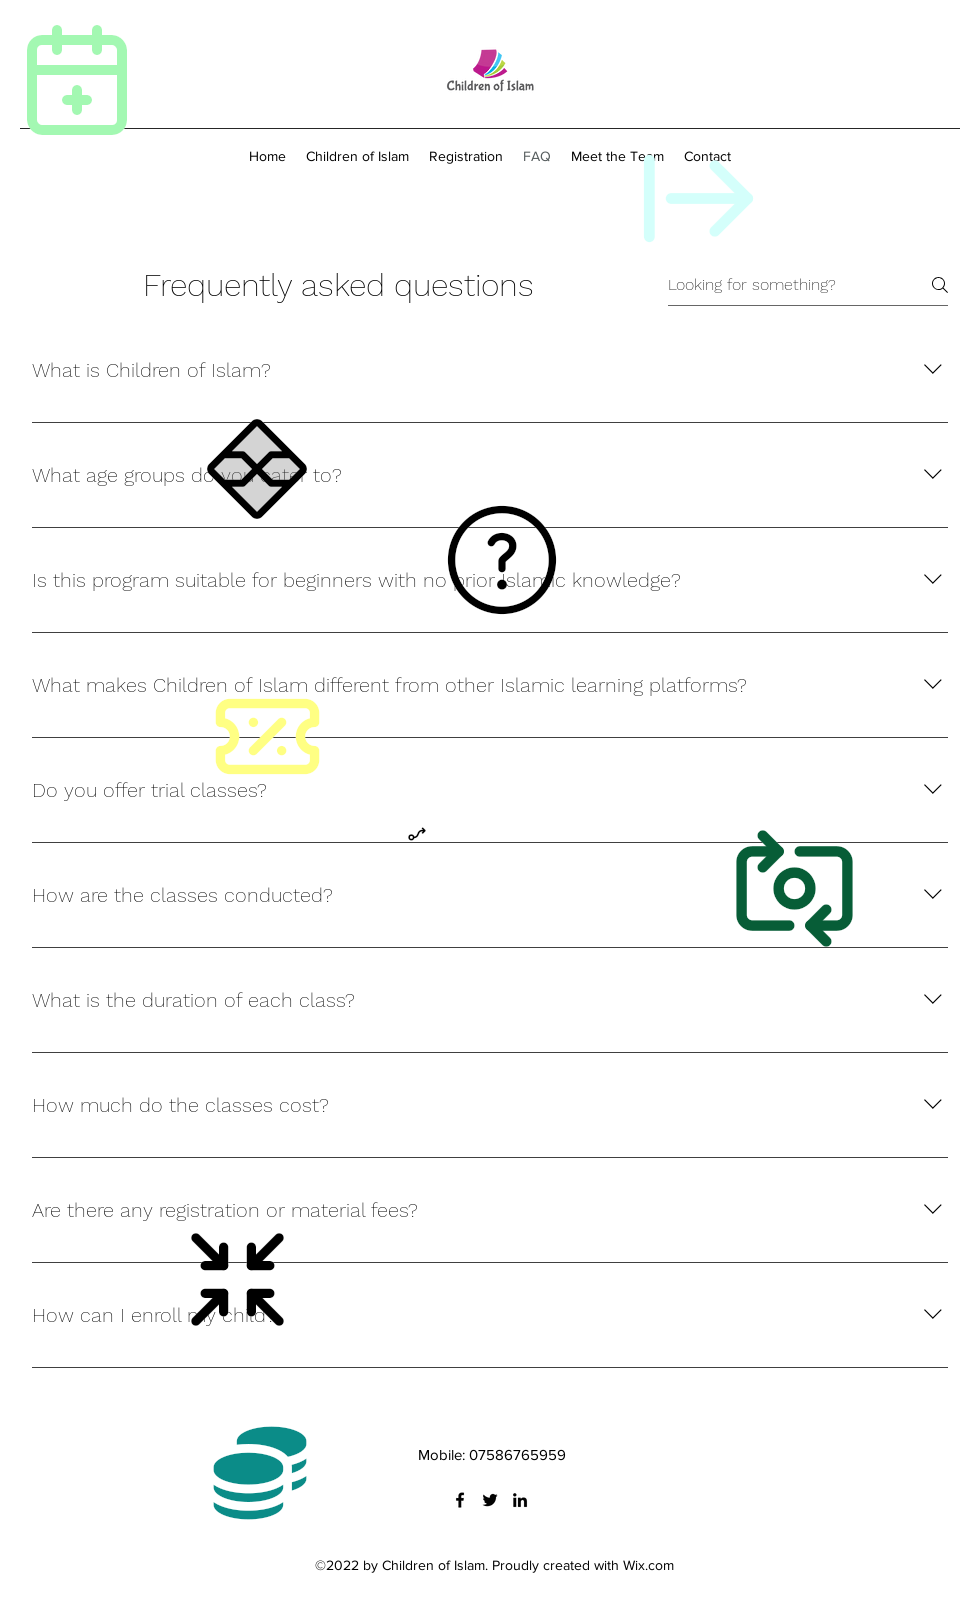 The image size is (980, 1610). What do you see at coordinates (237, 1279) in the screenshot?
I see `minimize or collapse a window` at bounding box center [237, 1279].